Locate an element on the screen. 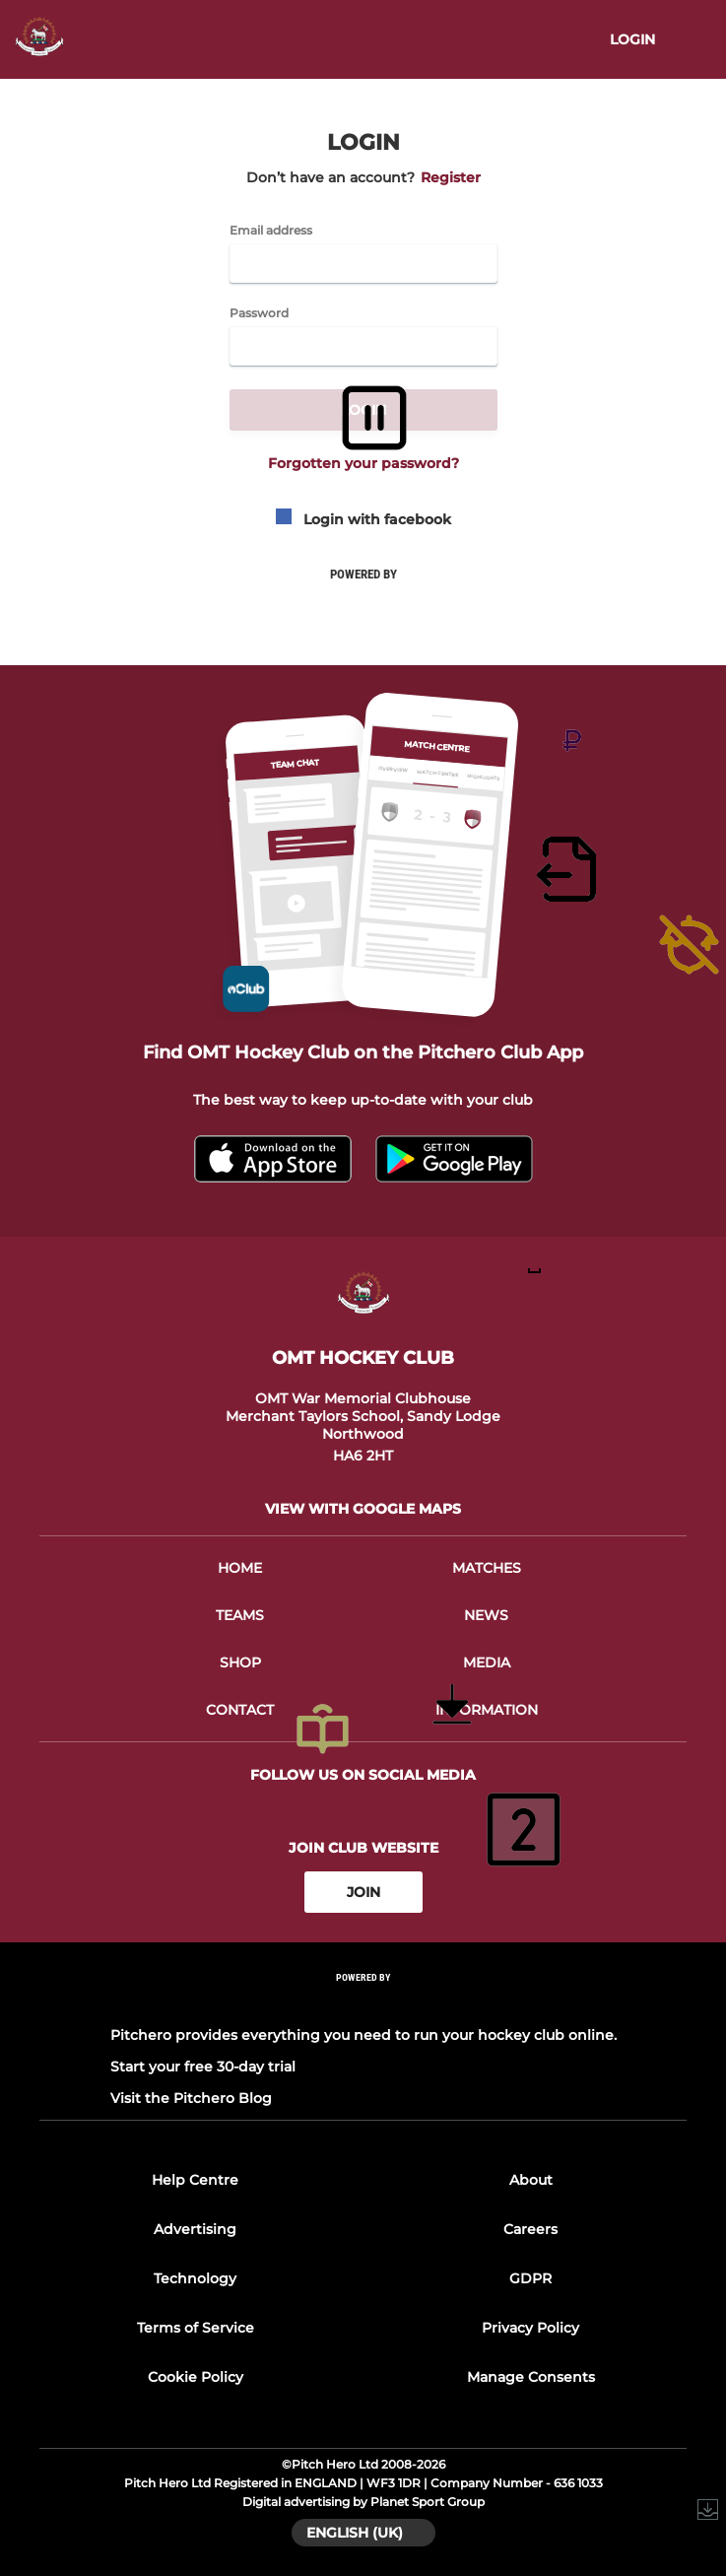 This screenshot has width=726, height=2576. select option number two is located at coordinates (523, 1829).